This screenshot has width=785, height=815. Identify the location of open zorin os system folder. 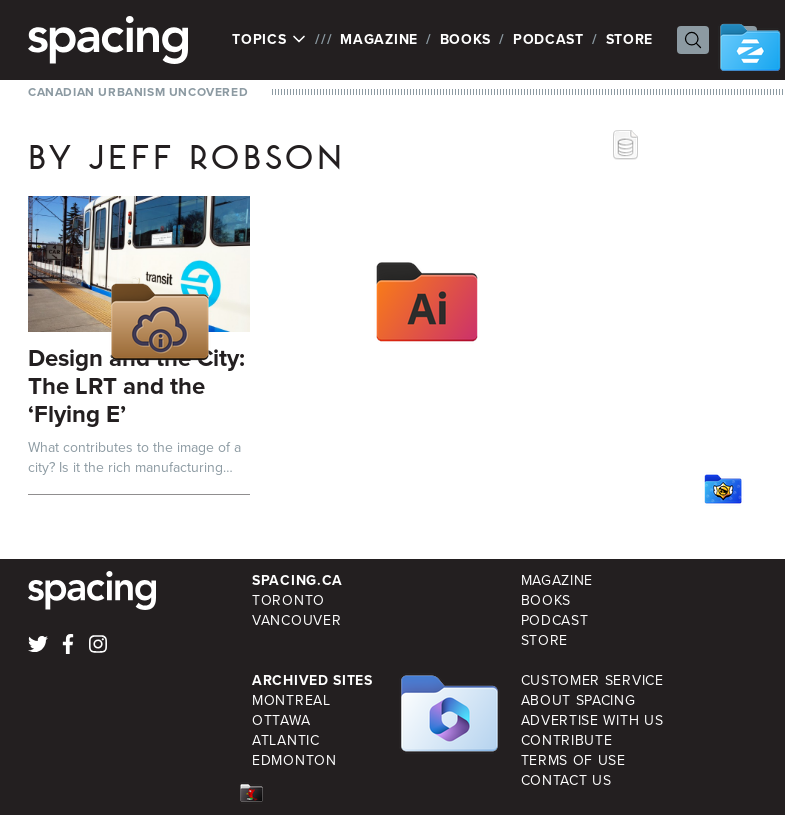
(750, 49).